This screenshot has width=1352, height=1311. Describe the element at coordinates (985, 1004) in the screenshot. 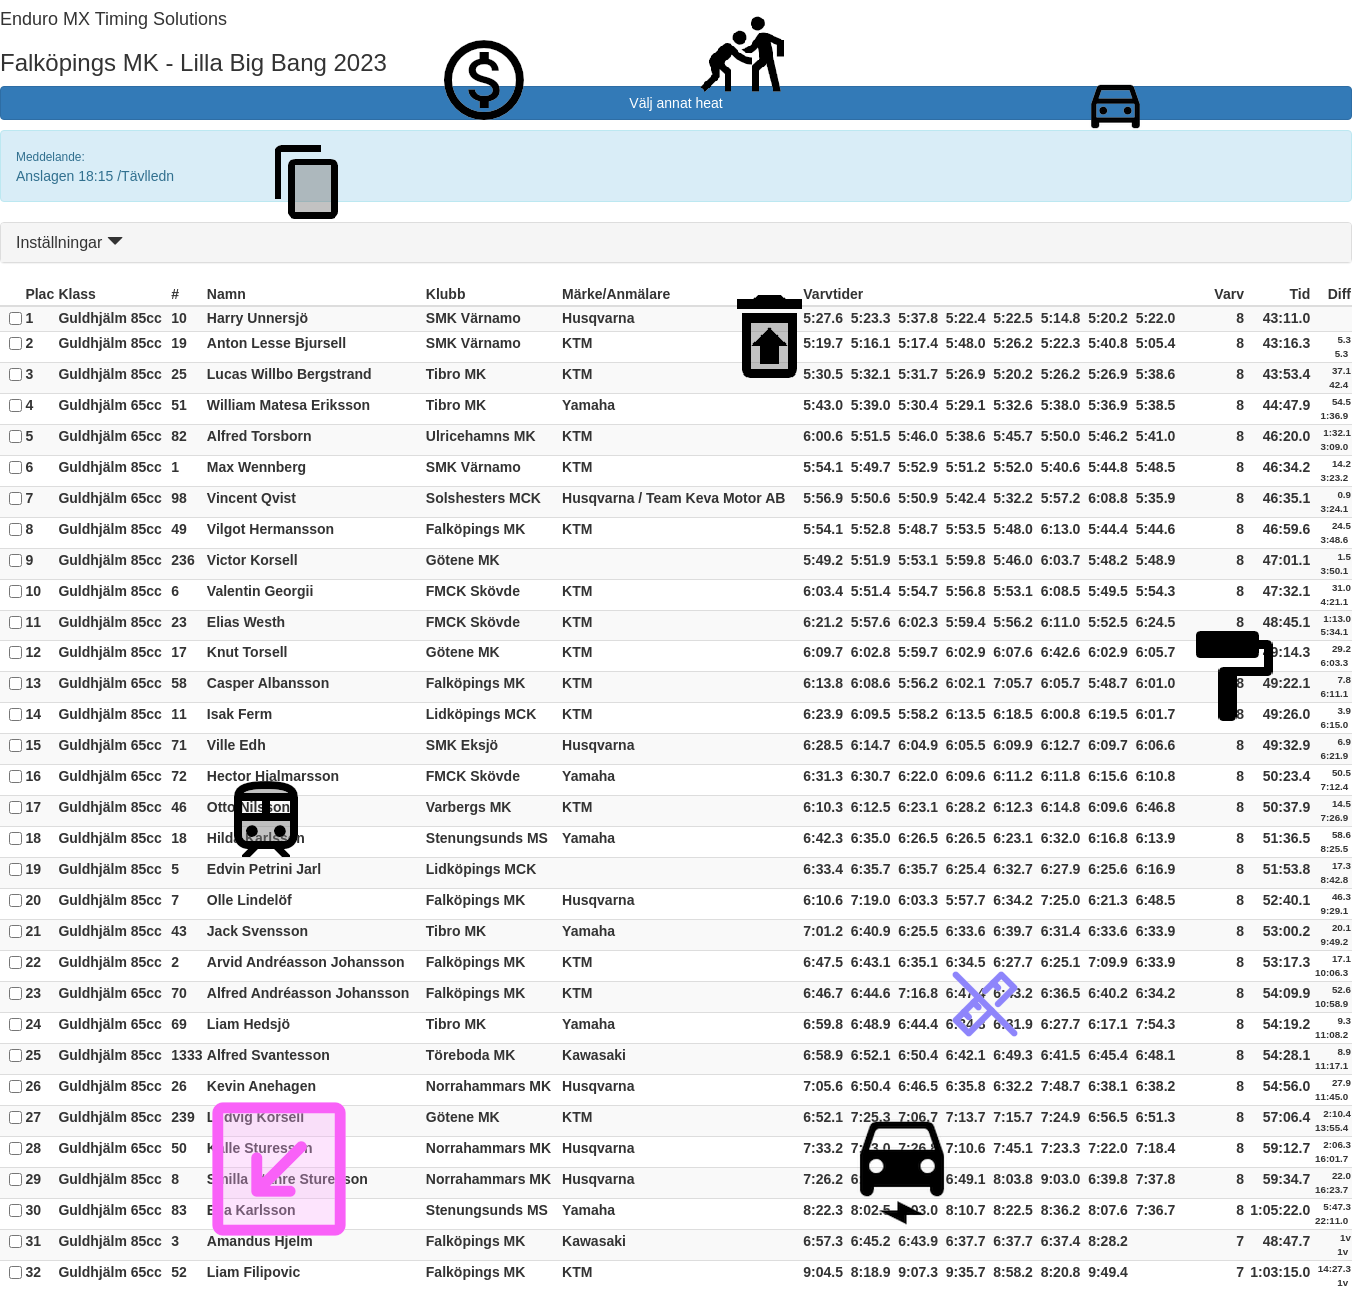

I see `disable measurement tools` at that location.